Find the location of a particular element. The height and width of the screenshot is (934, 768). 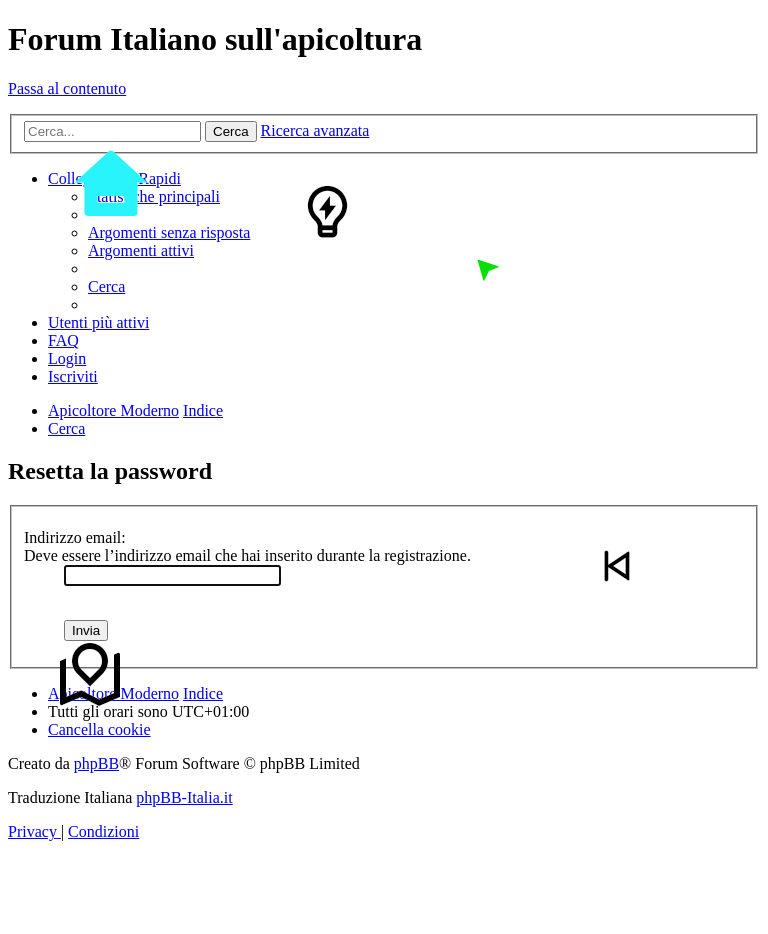

indicates a new idea or inspiration is located at coordinates (327, 210).